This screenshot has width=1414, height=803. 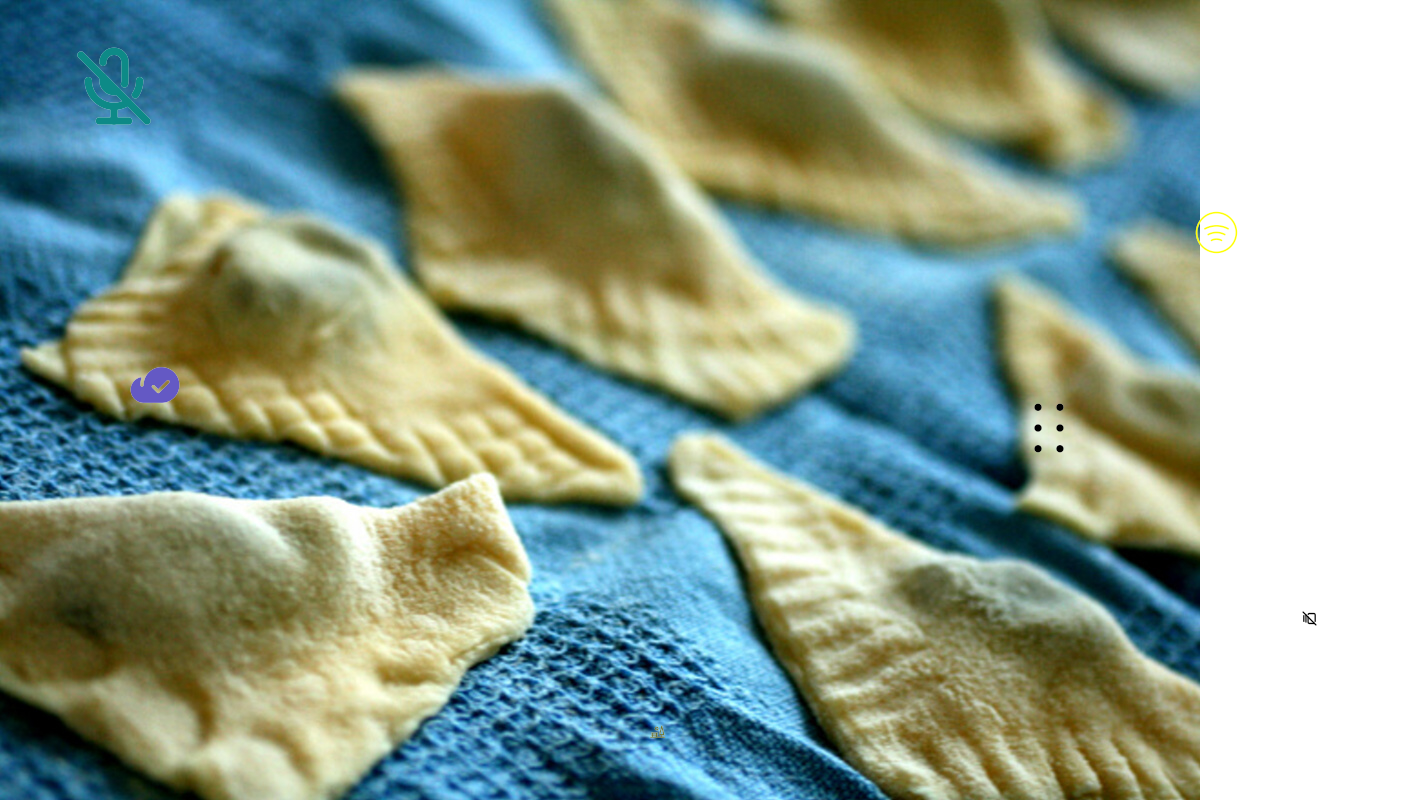 I want to click on file successfully uploaded to cloud storage, so click(x=155, y=385).